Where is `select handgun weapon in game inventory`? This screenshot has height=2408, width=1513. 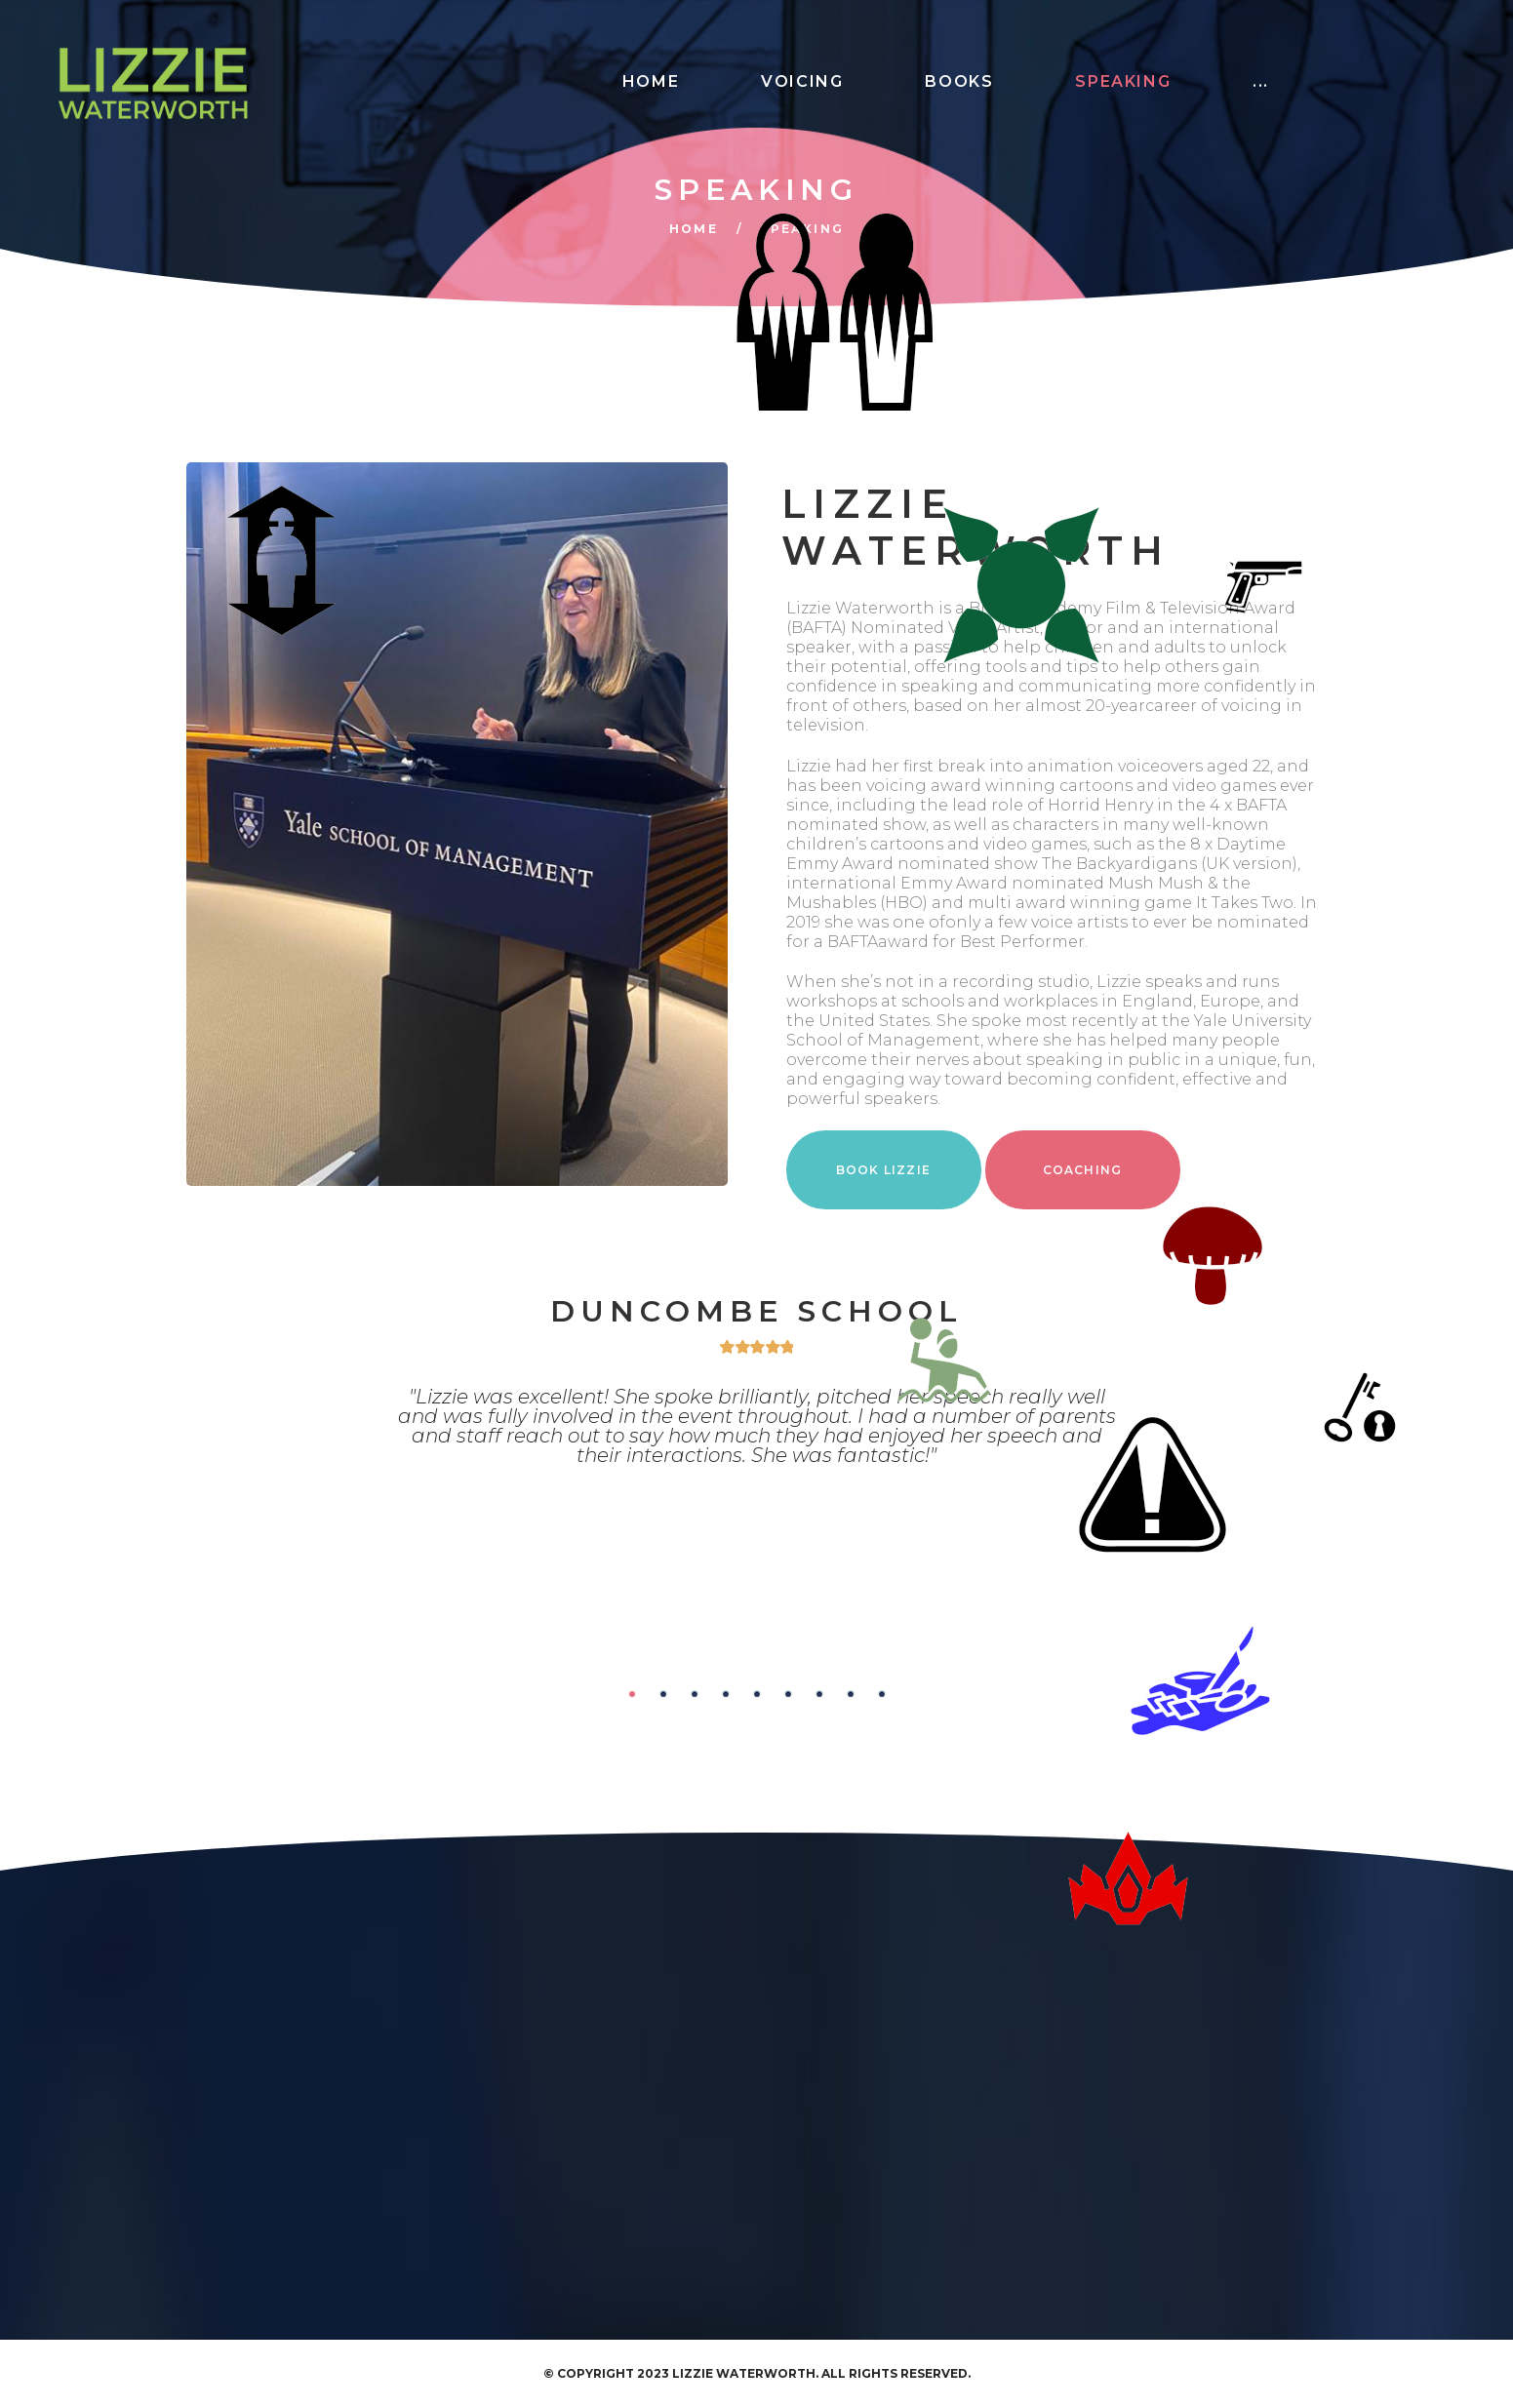 select handgun weapon in game inventory is located at coordinates (1263, 587).